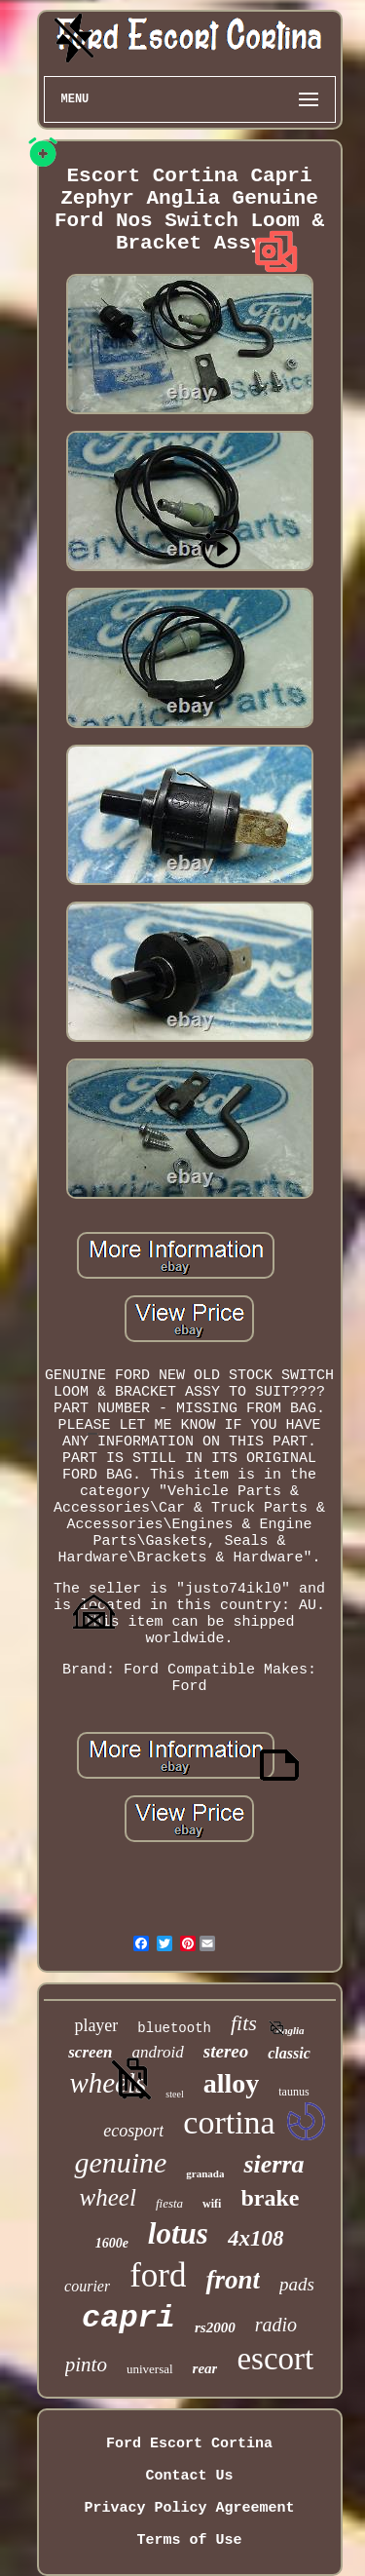  What do you see at coordinates (306, 2121) in the screenshot?
I see `view analytics or statistics breakdown` at bounding box center [306, 2121].